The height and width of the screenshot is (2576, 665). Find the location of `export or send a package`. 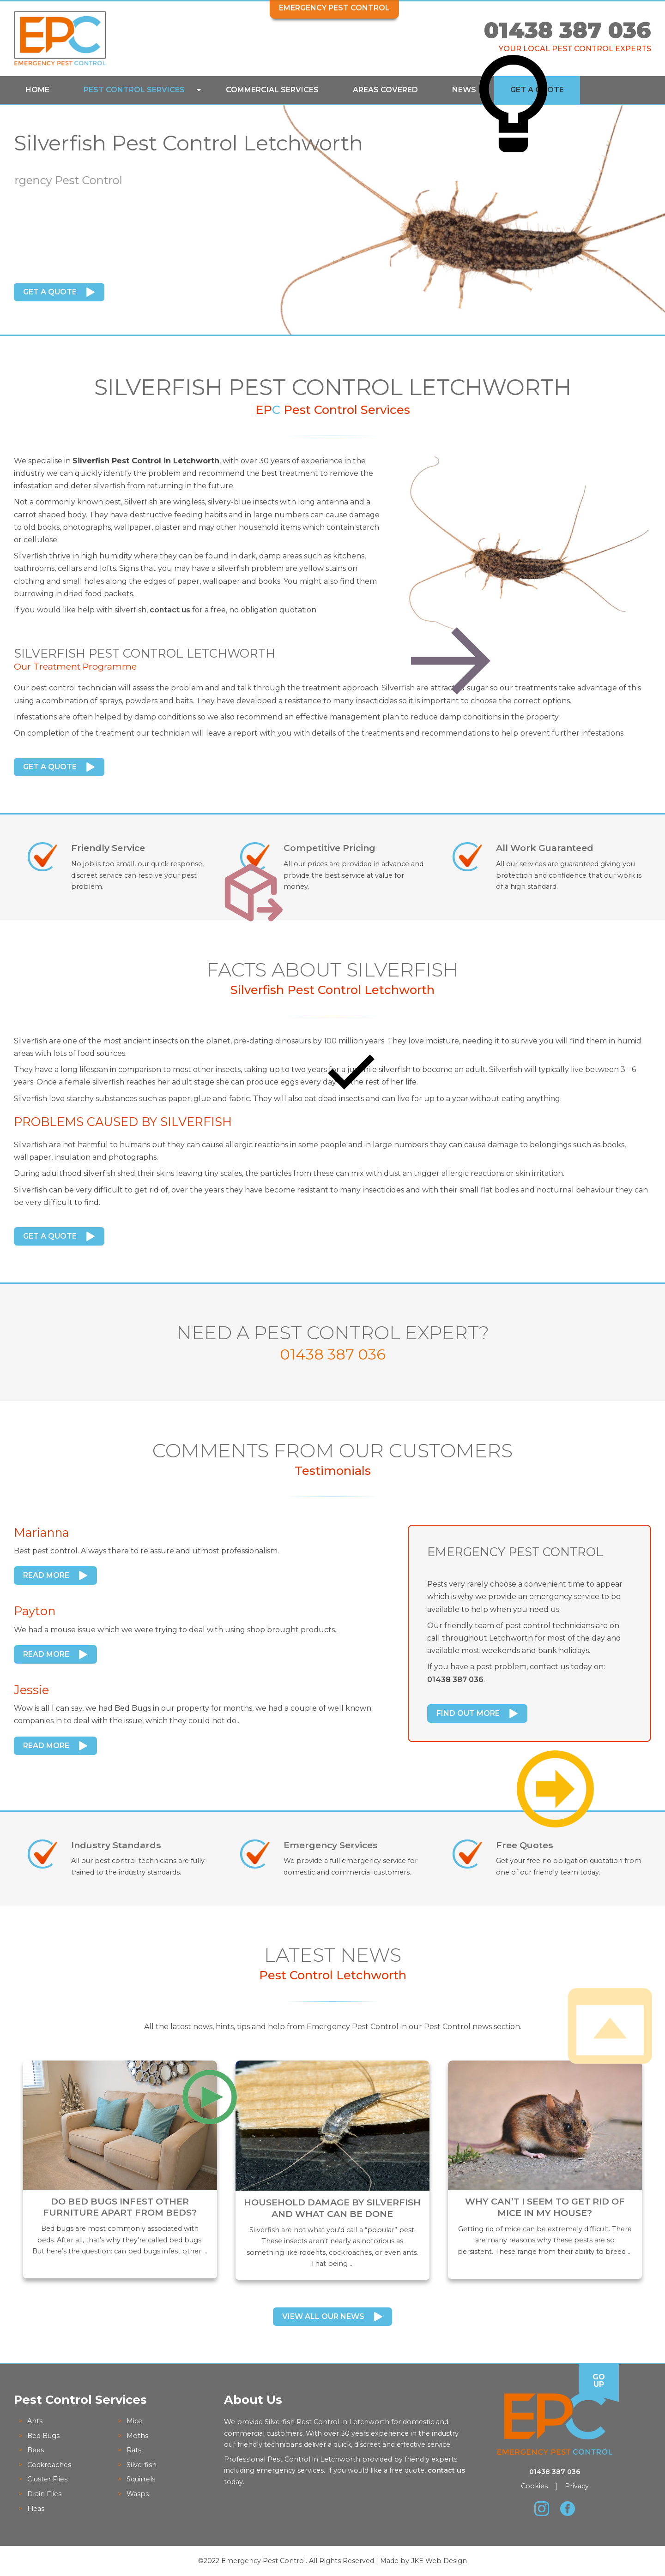

export or send a package is located at coordinates (251, 893).